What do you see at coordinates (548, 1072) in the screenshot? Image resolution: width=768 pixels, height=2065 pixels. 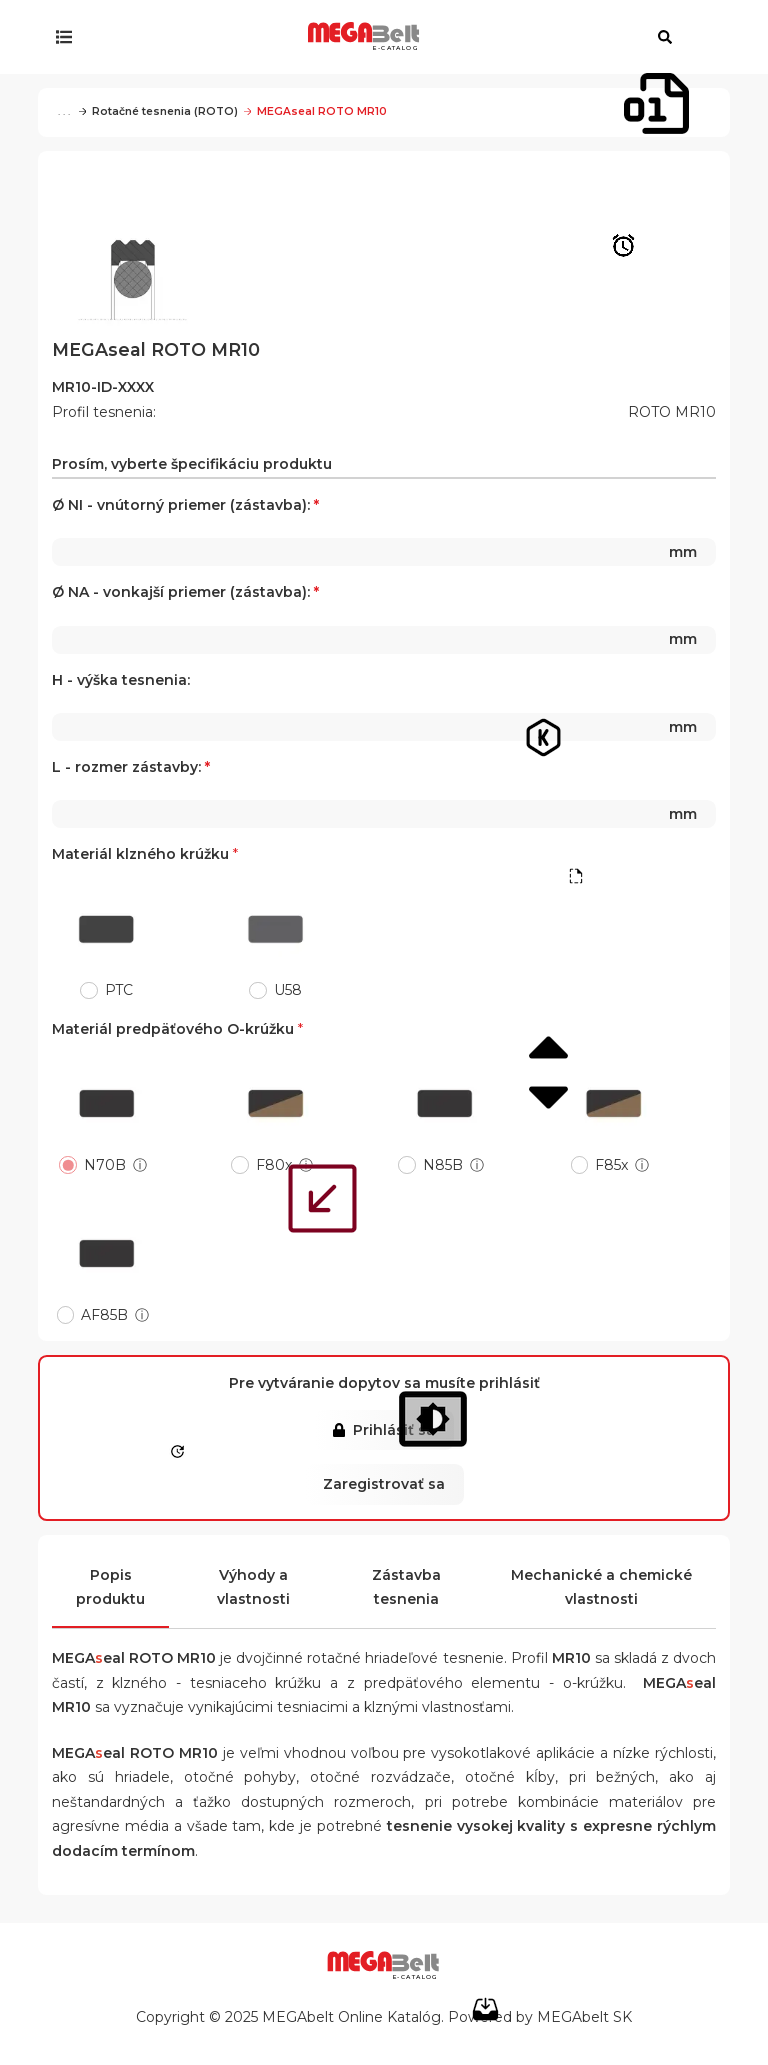 I see `expand or collapse a dropdown menu` at bounding box center [548, 1072].